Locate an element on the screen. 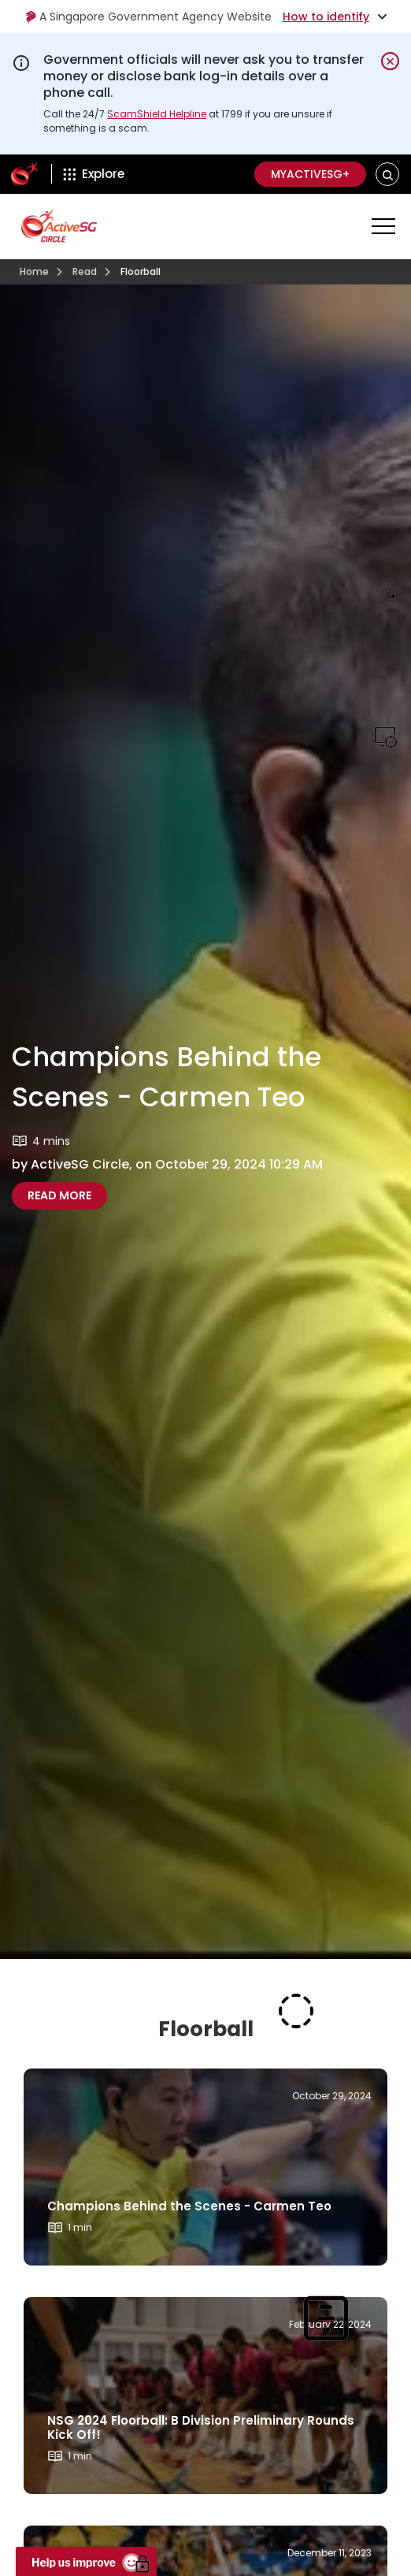  indicates a decreasing trend or declining value is located at coordinates (387, 593).